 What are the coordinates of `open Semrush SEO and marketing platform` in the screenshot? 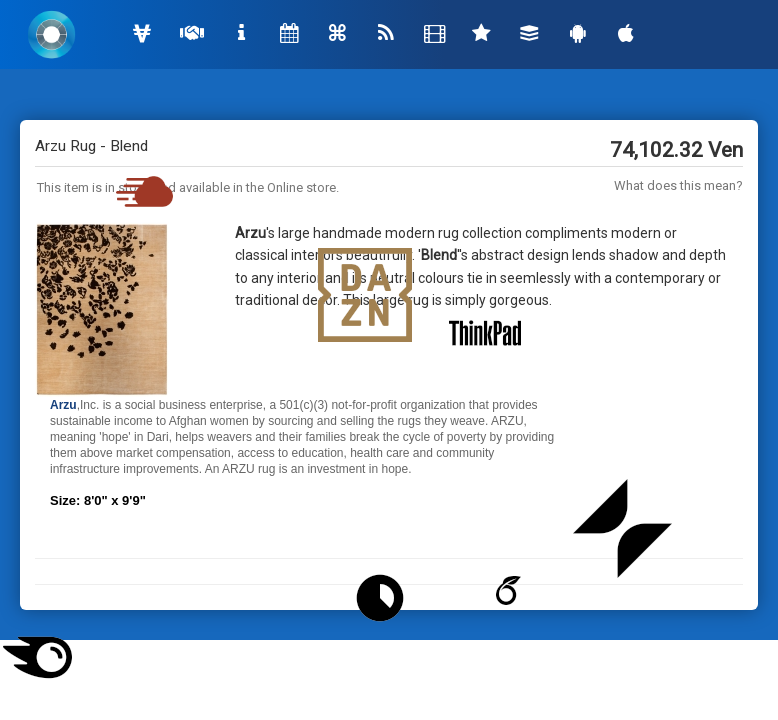 It's located at (37, 657).